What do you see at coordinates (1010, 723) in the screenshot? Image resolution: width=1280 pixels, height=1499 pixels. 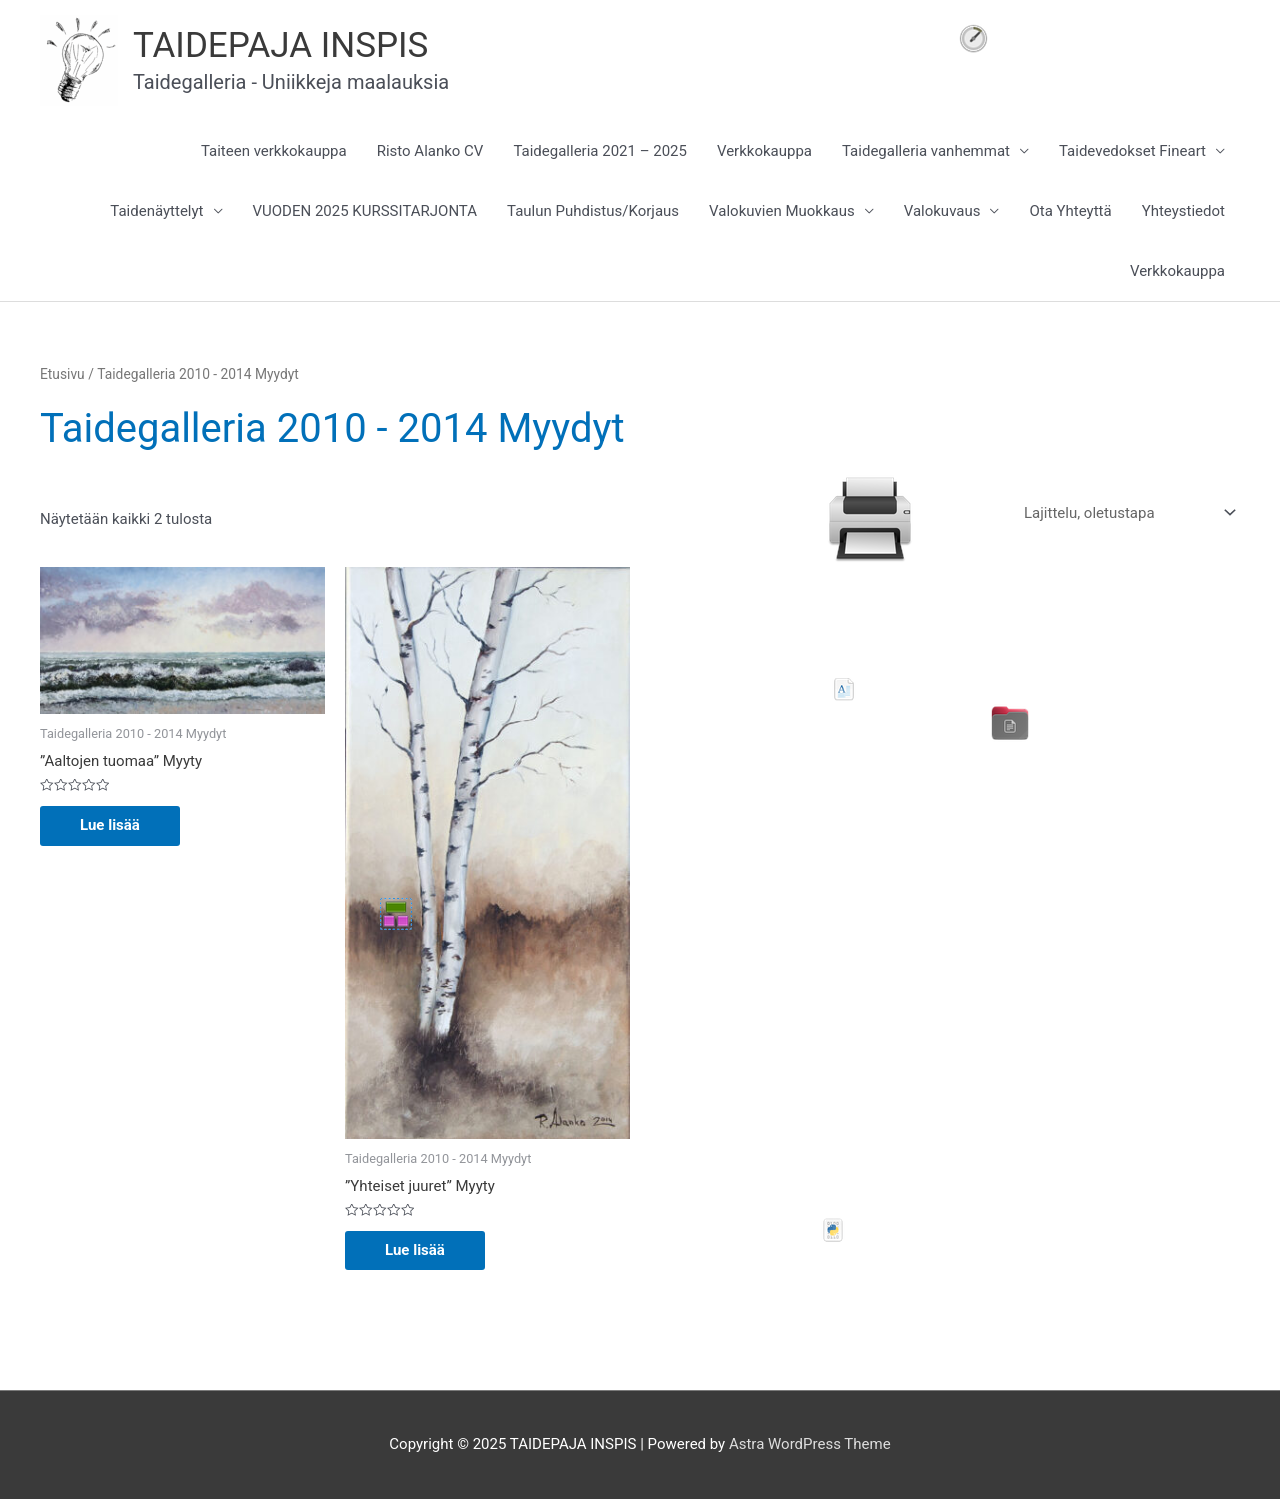 I see `open your documents folder` at bounding box center [1010, 723].